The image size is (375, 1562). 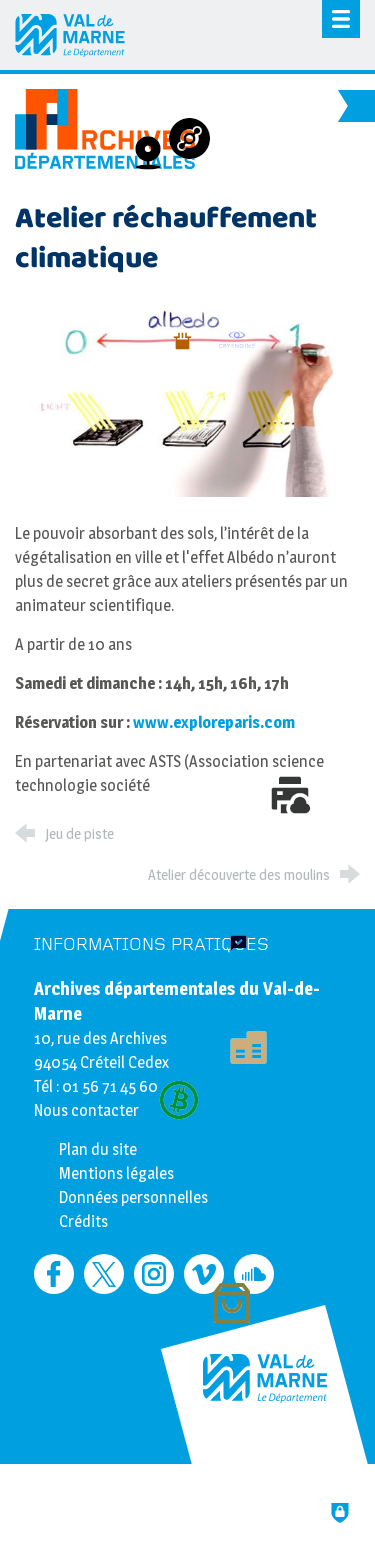 What do you see at coordinates (179, 1100) in the screenshot?
I see `view bitcoin wallet or balance` at bounding box center [179, 1100].